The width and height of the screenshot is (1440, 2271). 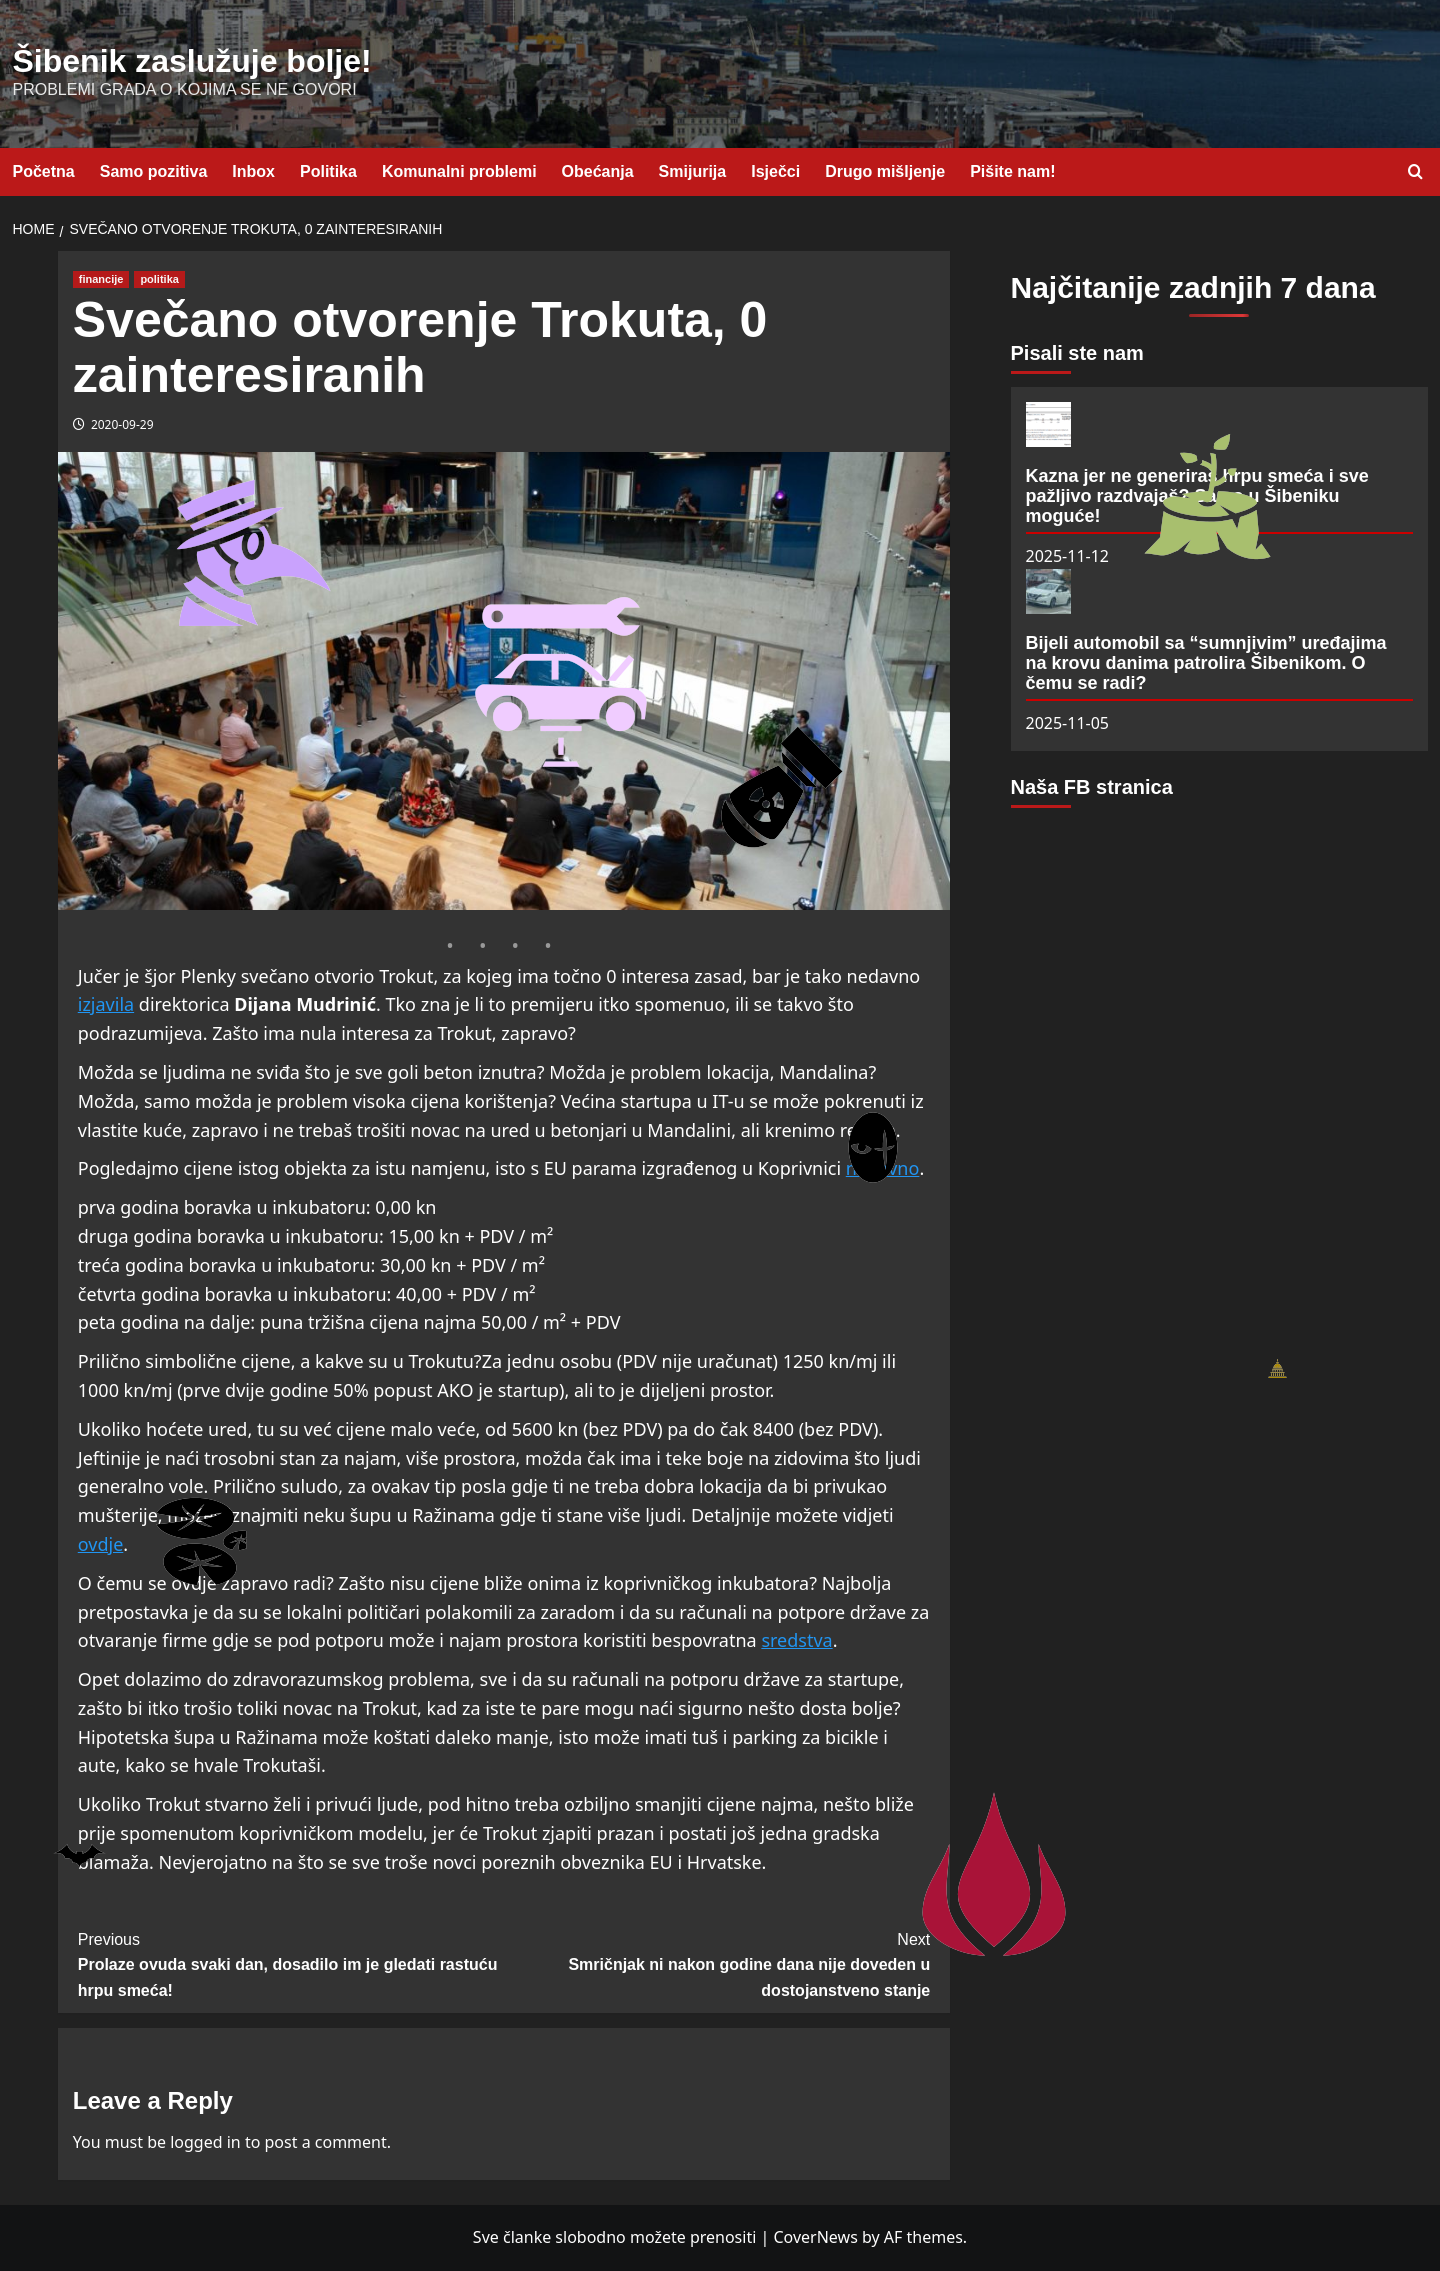 What do you see at coordinates (782, 787) in the screenshot?
I see `nuclear bomb or atomic weapon icon` at bounding box center [782, 787].